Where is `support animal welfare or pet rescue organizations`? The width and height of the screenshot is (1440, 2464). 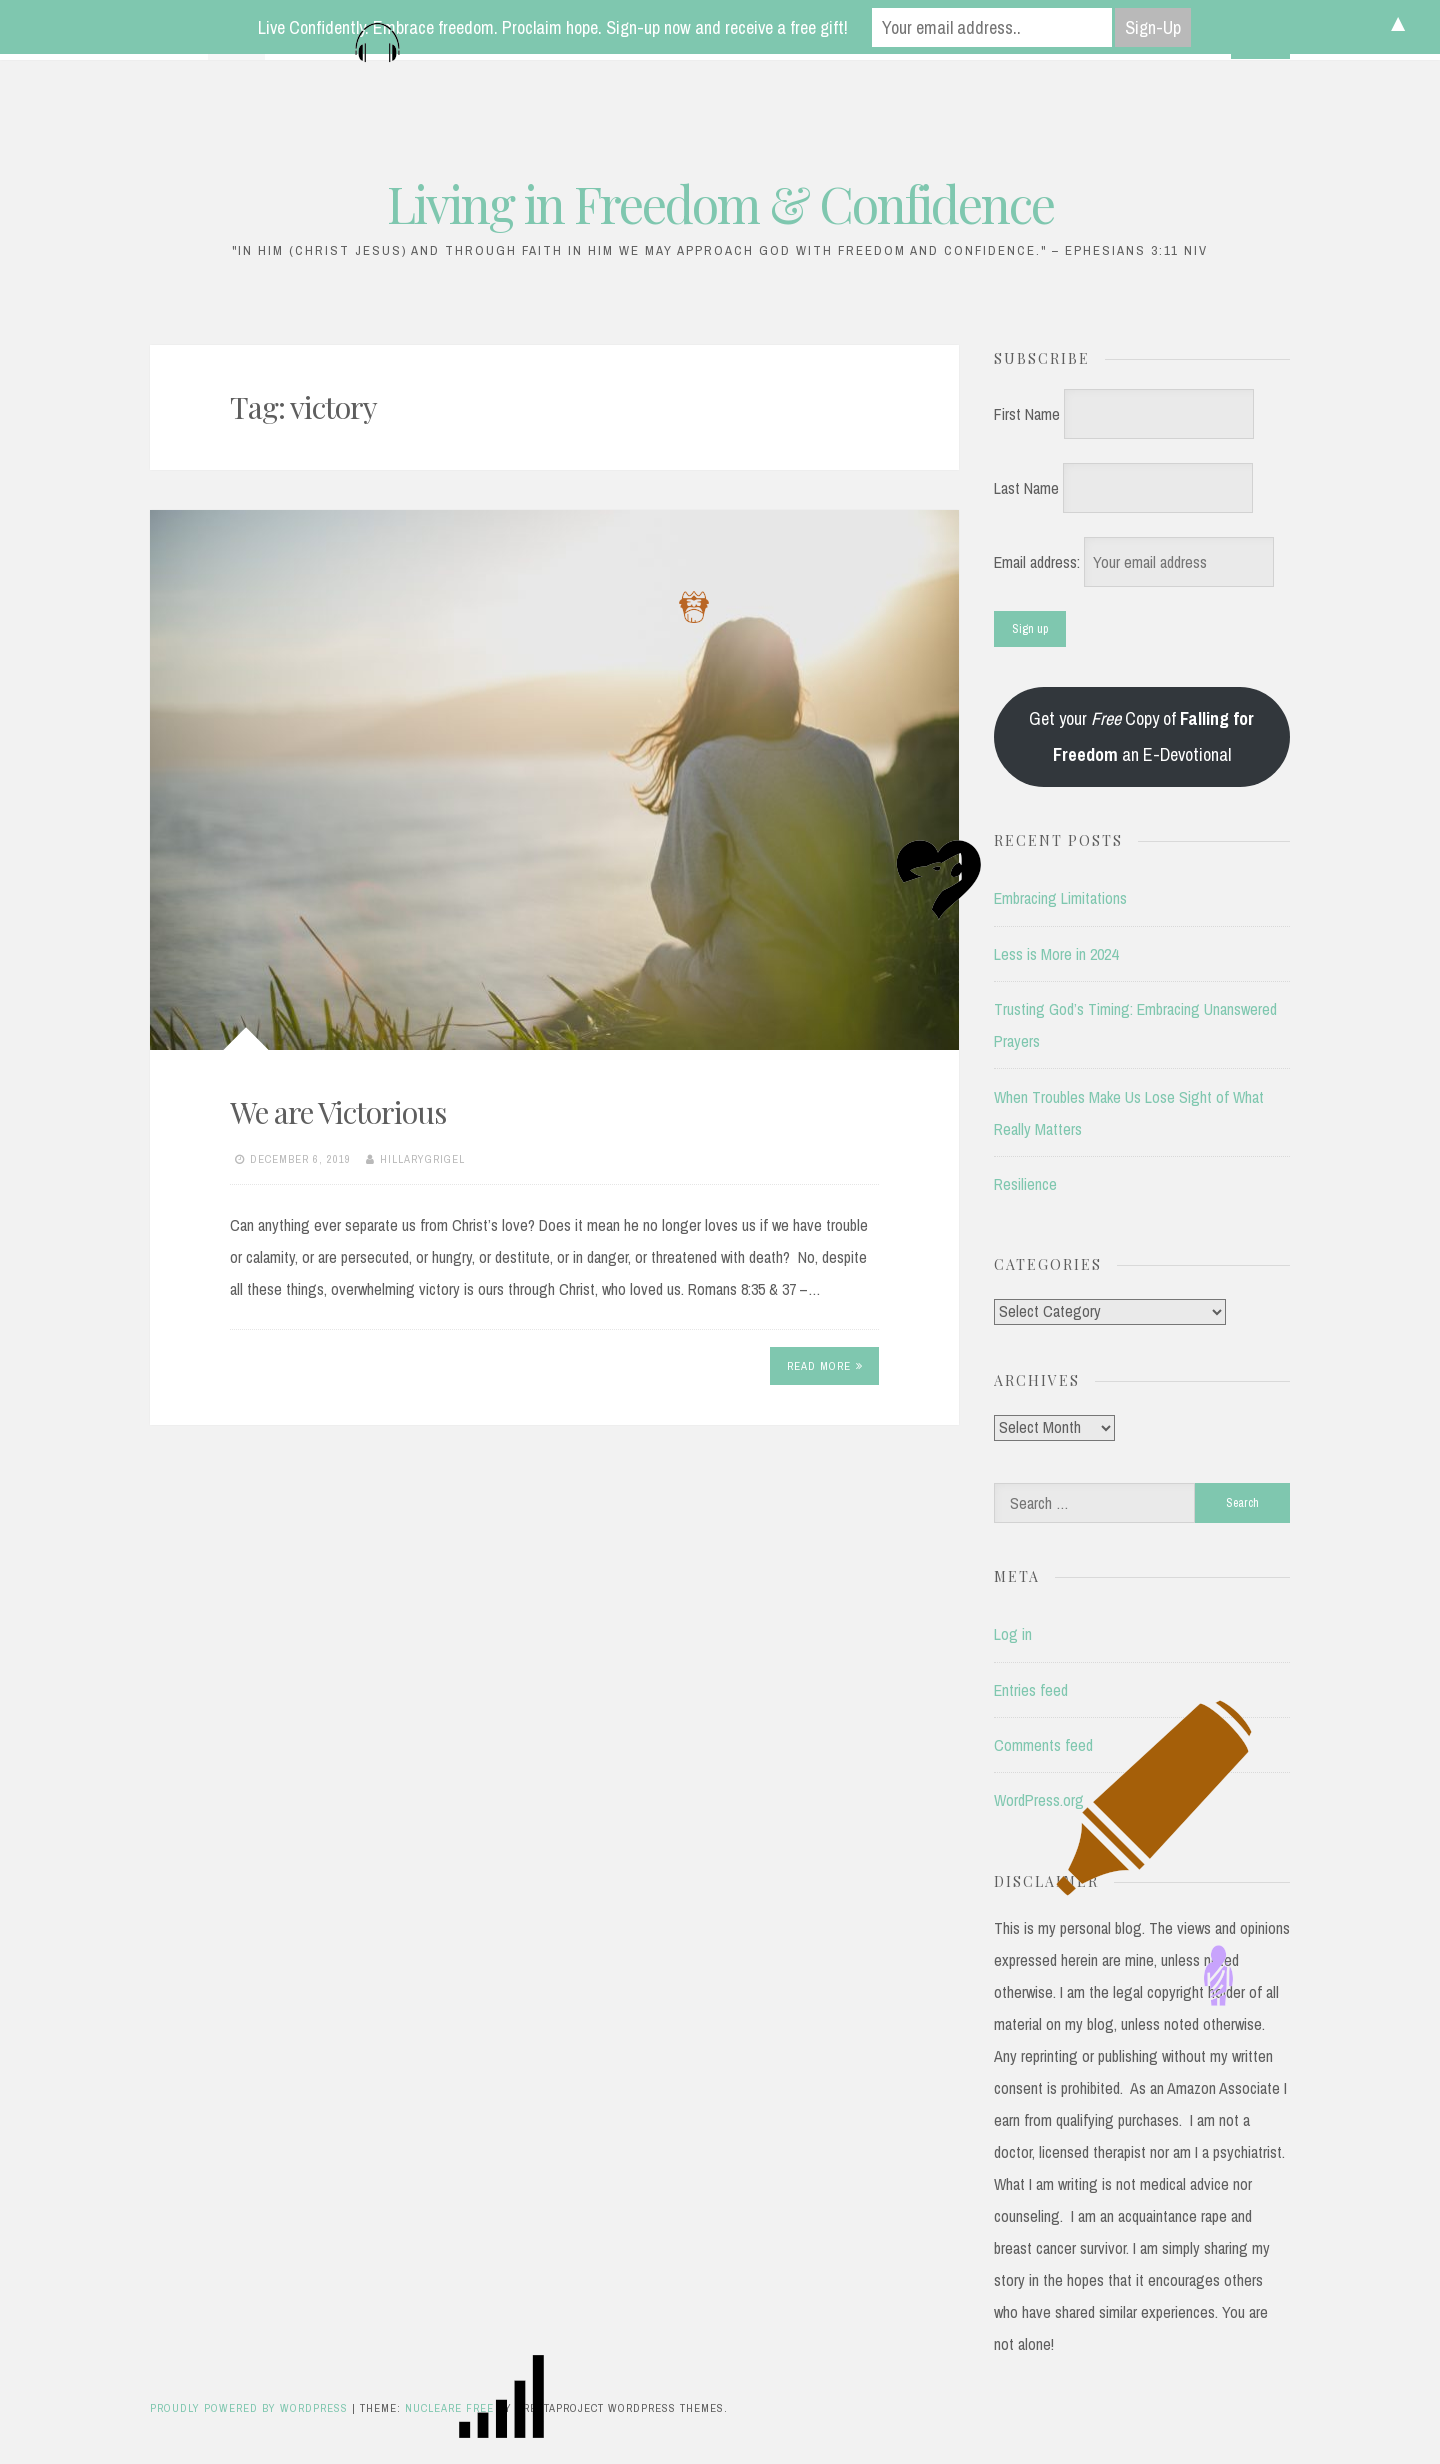
support animal welfare or pet rescue organizations is located at coordinates (938, 880).